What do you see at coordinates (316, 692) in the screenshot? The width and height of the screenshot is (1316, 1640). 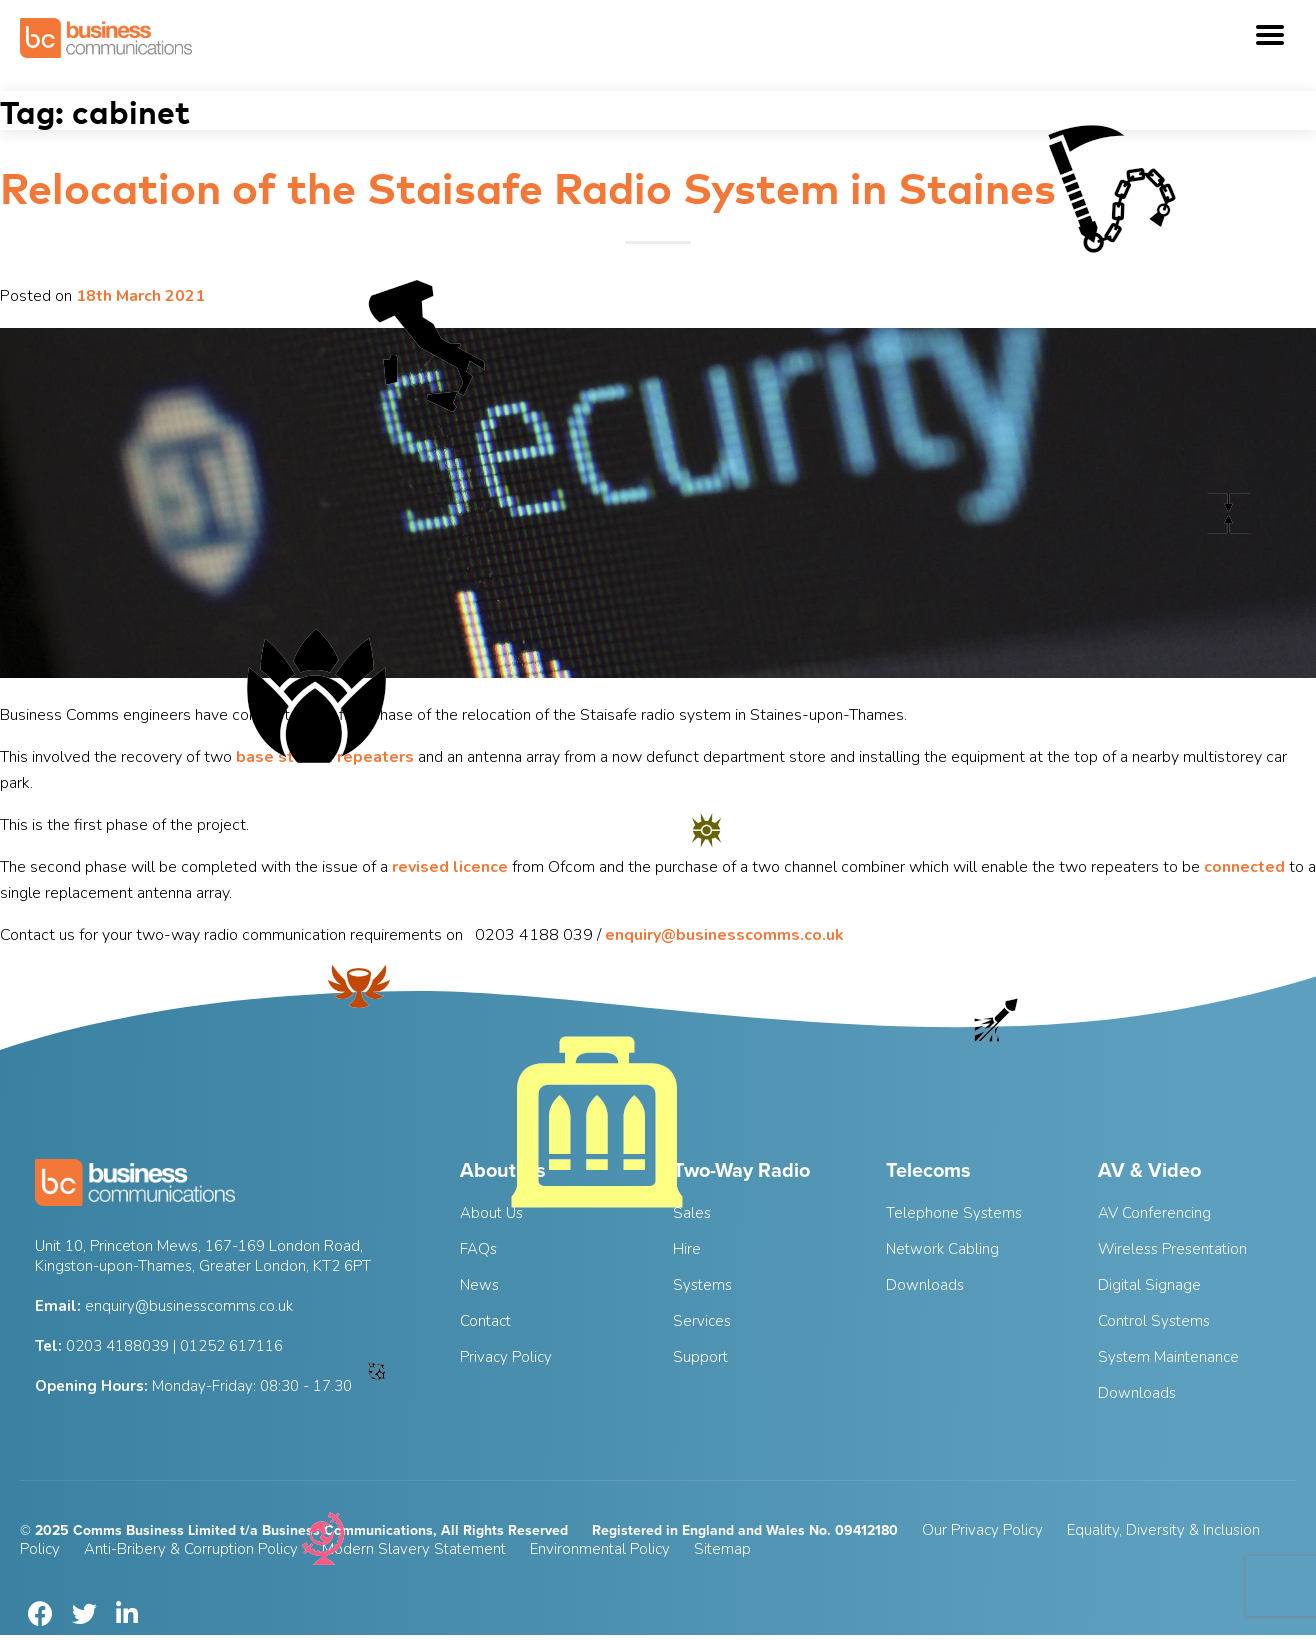 I see `access meditation or mindfulness features` at bounding box center [316, 692].